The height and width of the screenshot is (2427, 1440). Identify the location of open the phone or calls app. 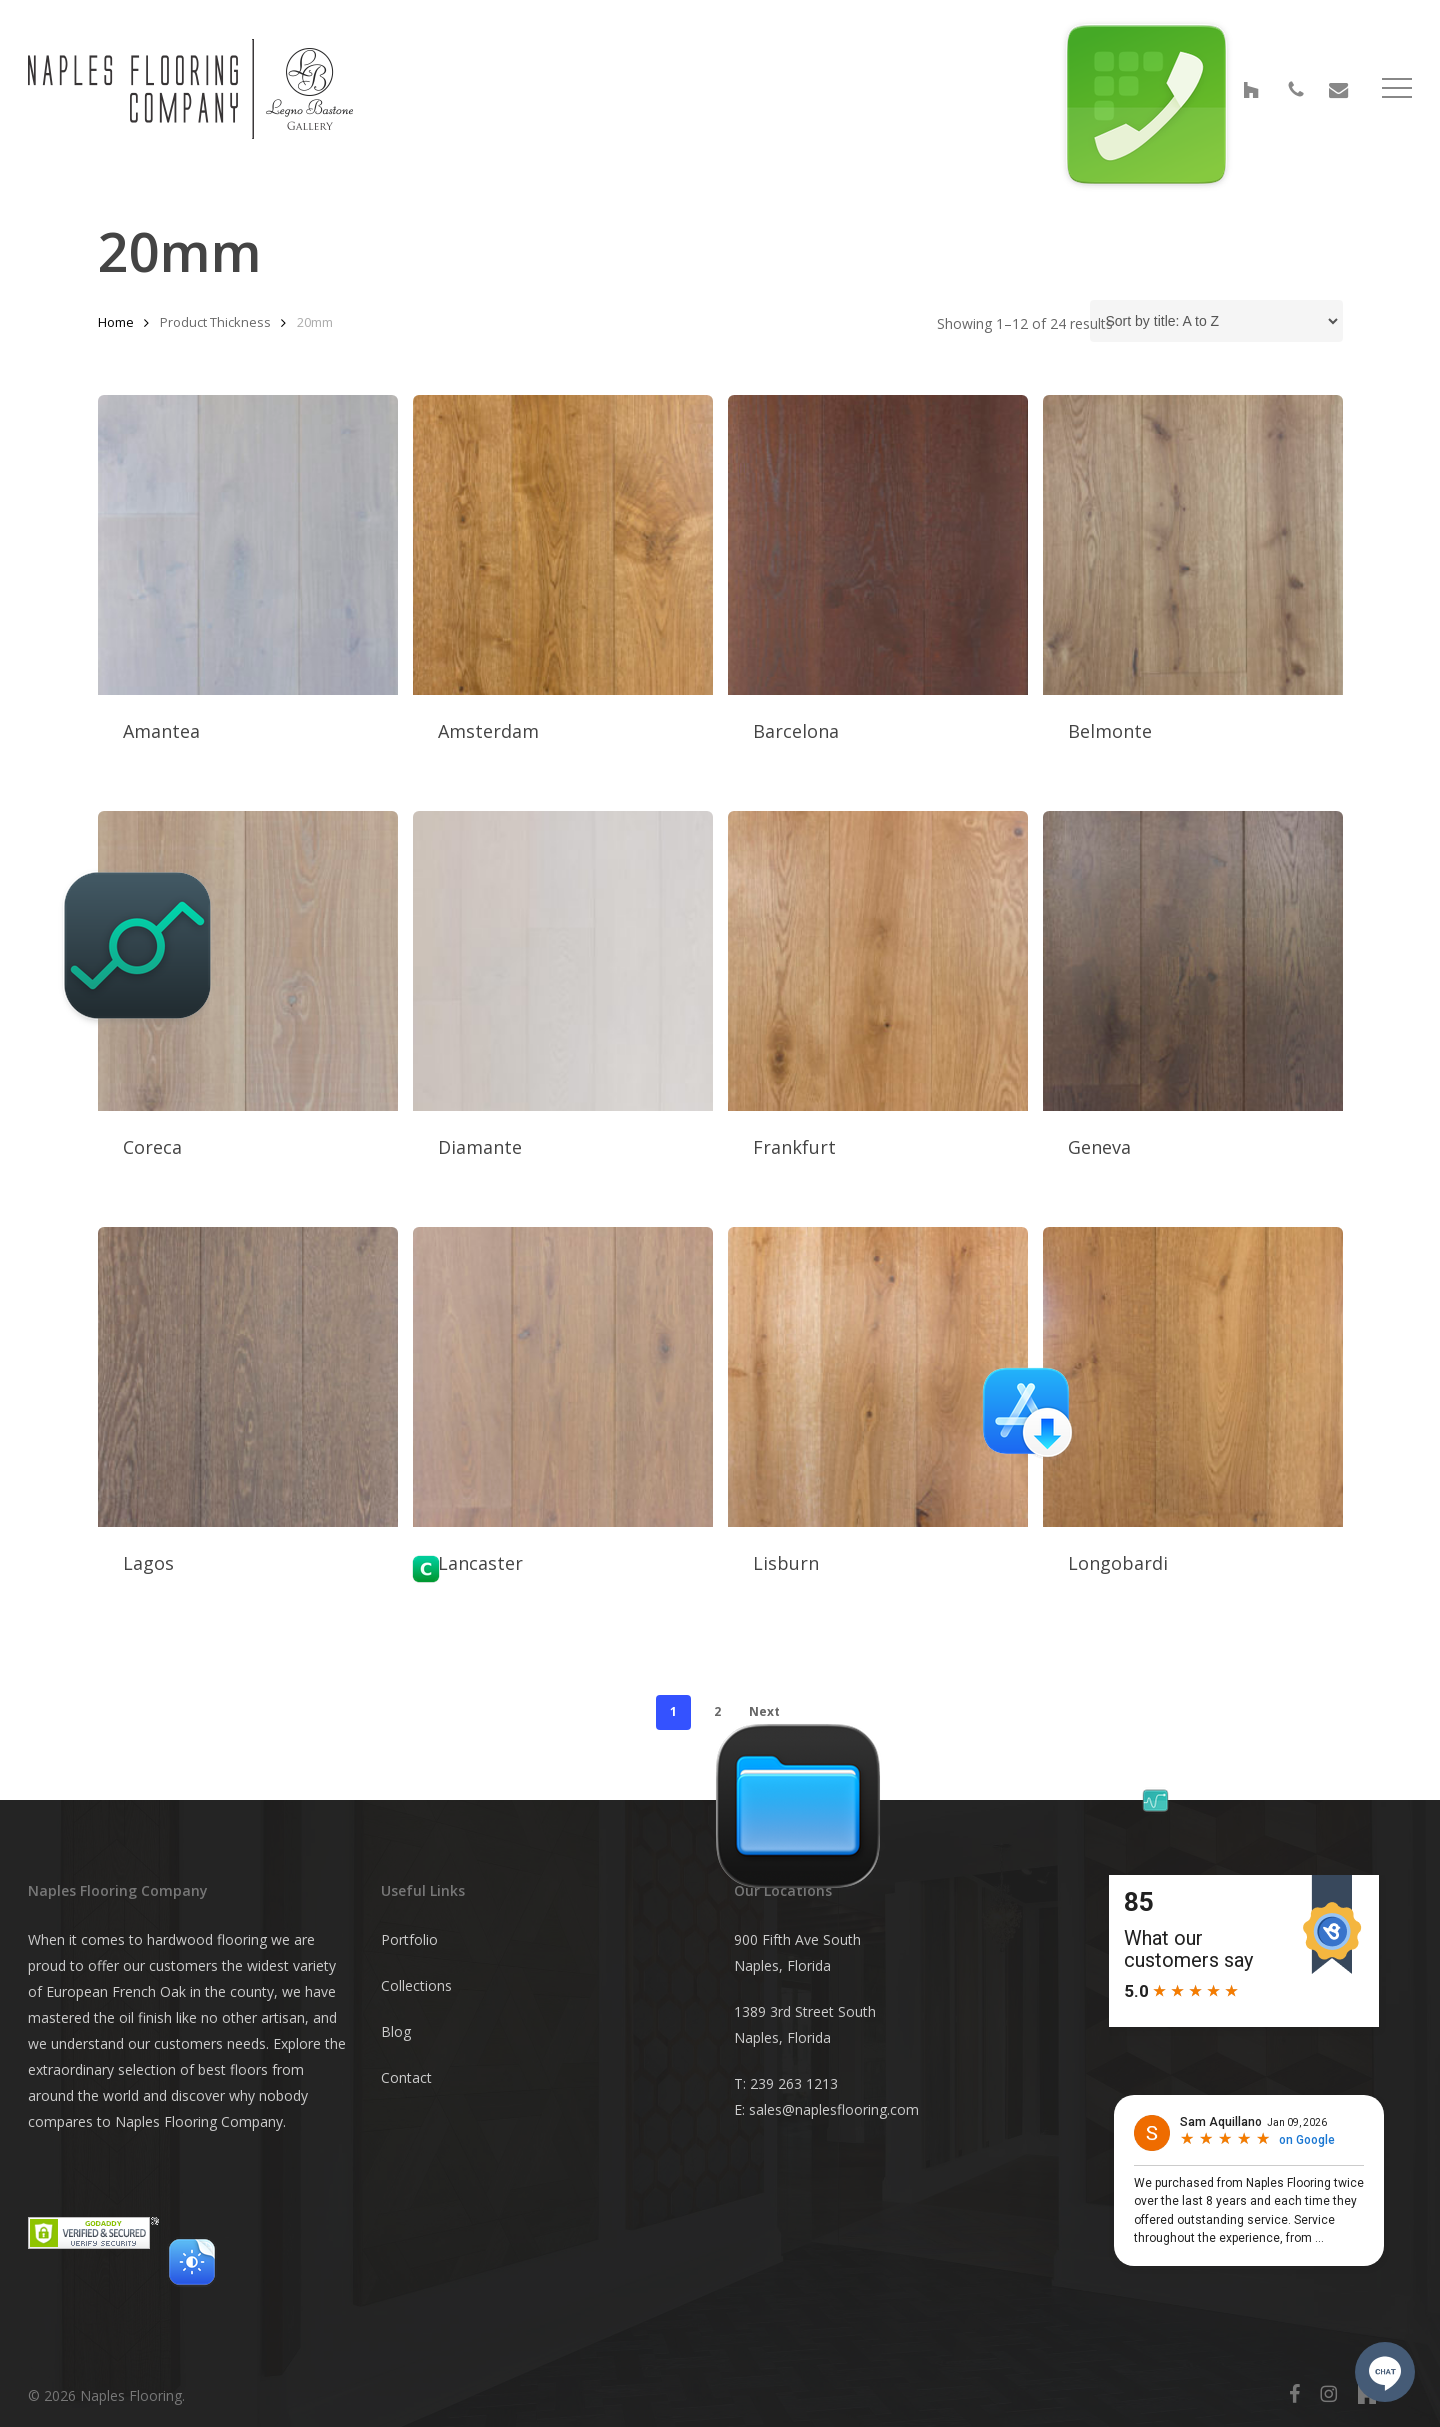
(1146, 104).